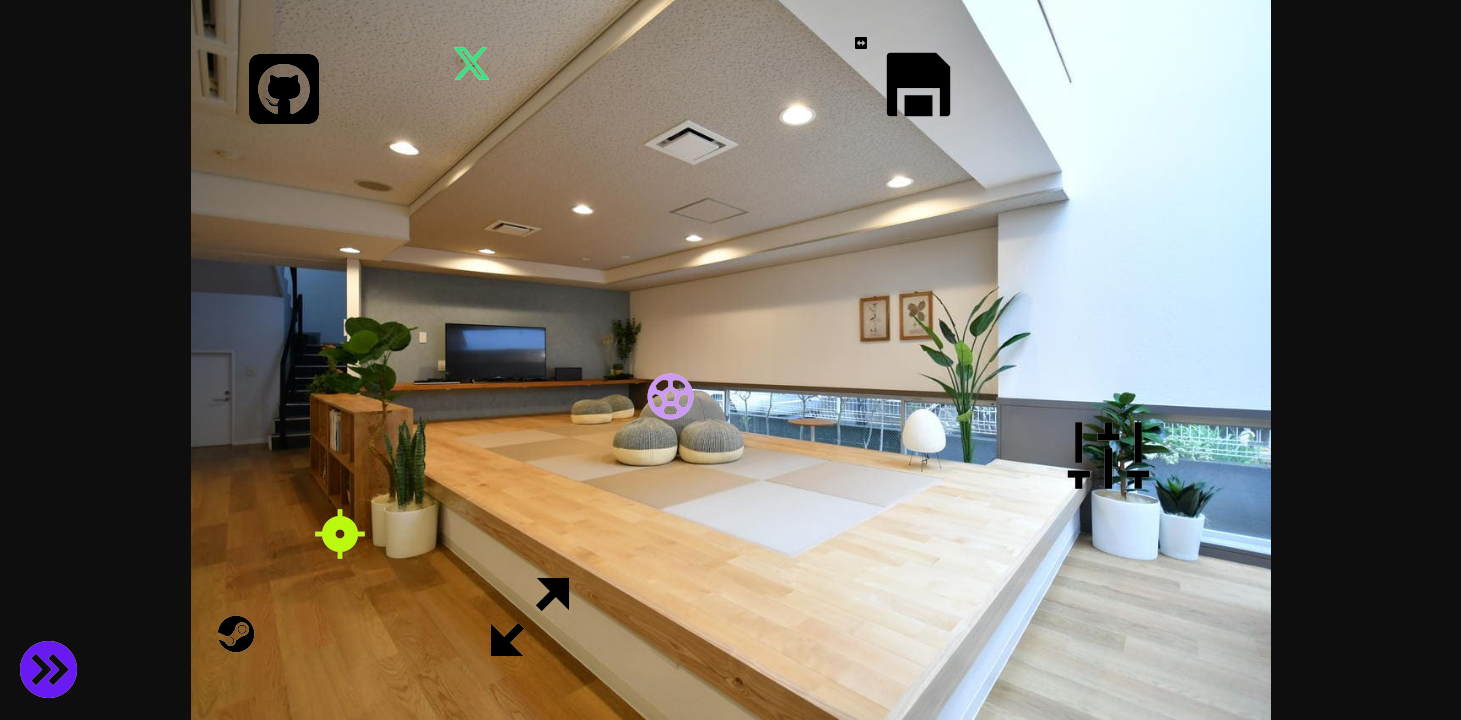  What do you see at coordinates (471, 63) in the screenshot?
I see `share to X (formerly Twitter)` at bounding box center [471, 63].